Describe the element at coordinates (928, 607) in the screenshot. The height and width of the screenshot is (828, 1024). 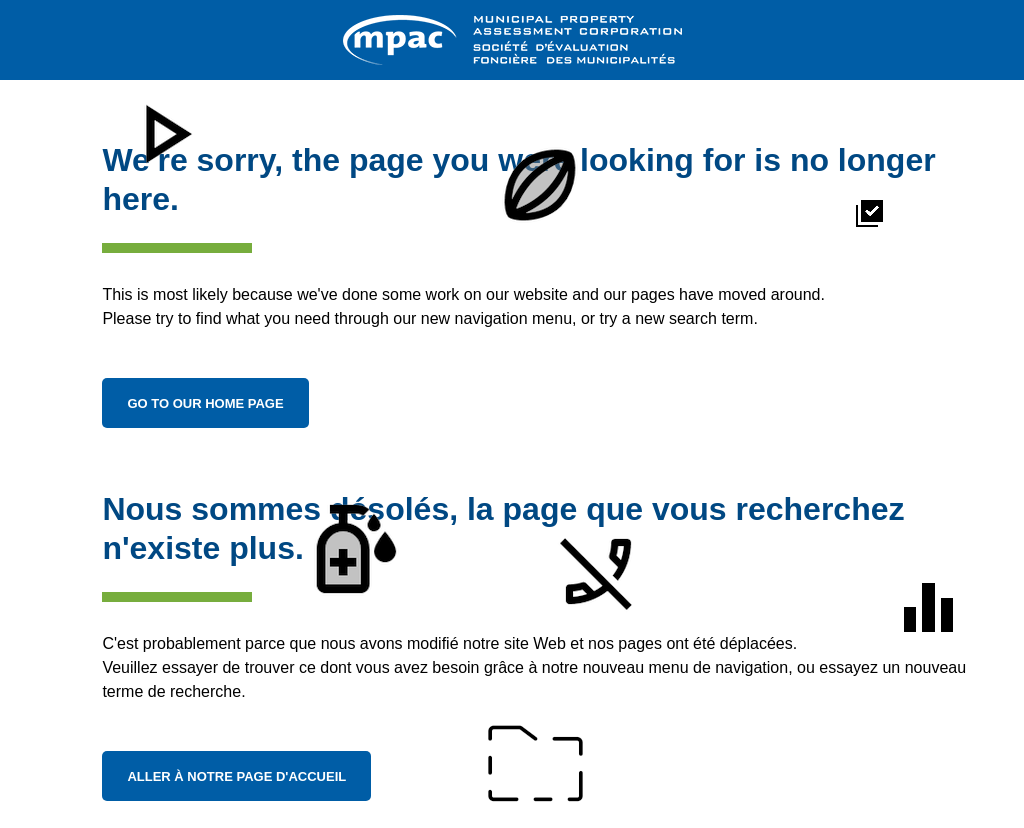
I see `adjust audio equalizer settings` at that location.